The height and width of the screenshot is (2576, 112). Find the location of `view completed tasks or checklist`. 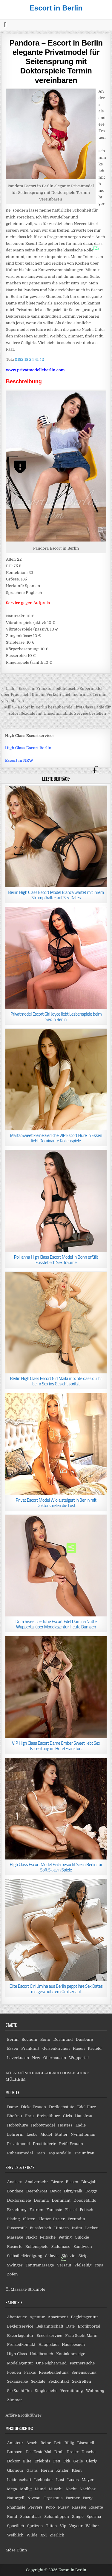

view completed tasks or checklist is located at coordinates (64, 2259).